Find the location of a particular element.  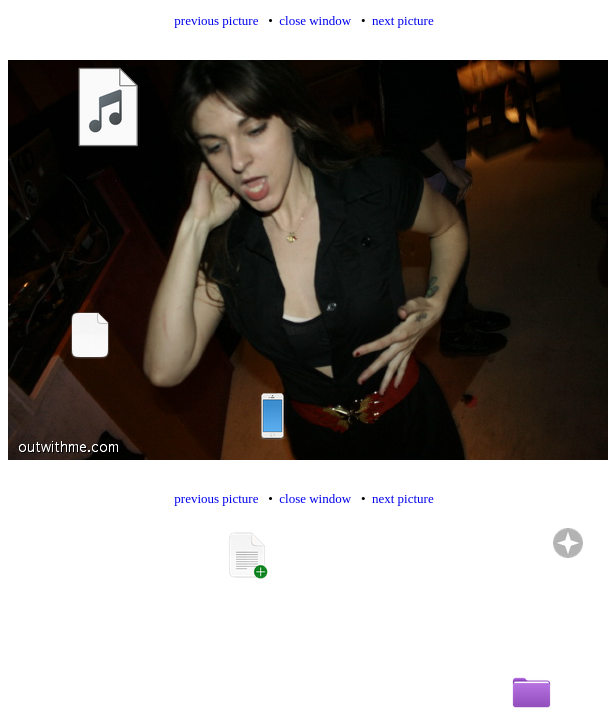

remove trust from a bluetooth device is located at coordinates (568, 543).